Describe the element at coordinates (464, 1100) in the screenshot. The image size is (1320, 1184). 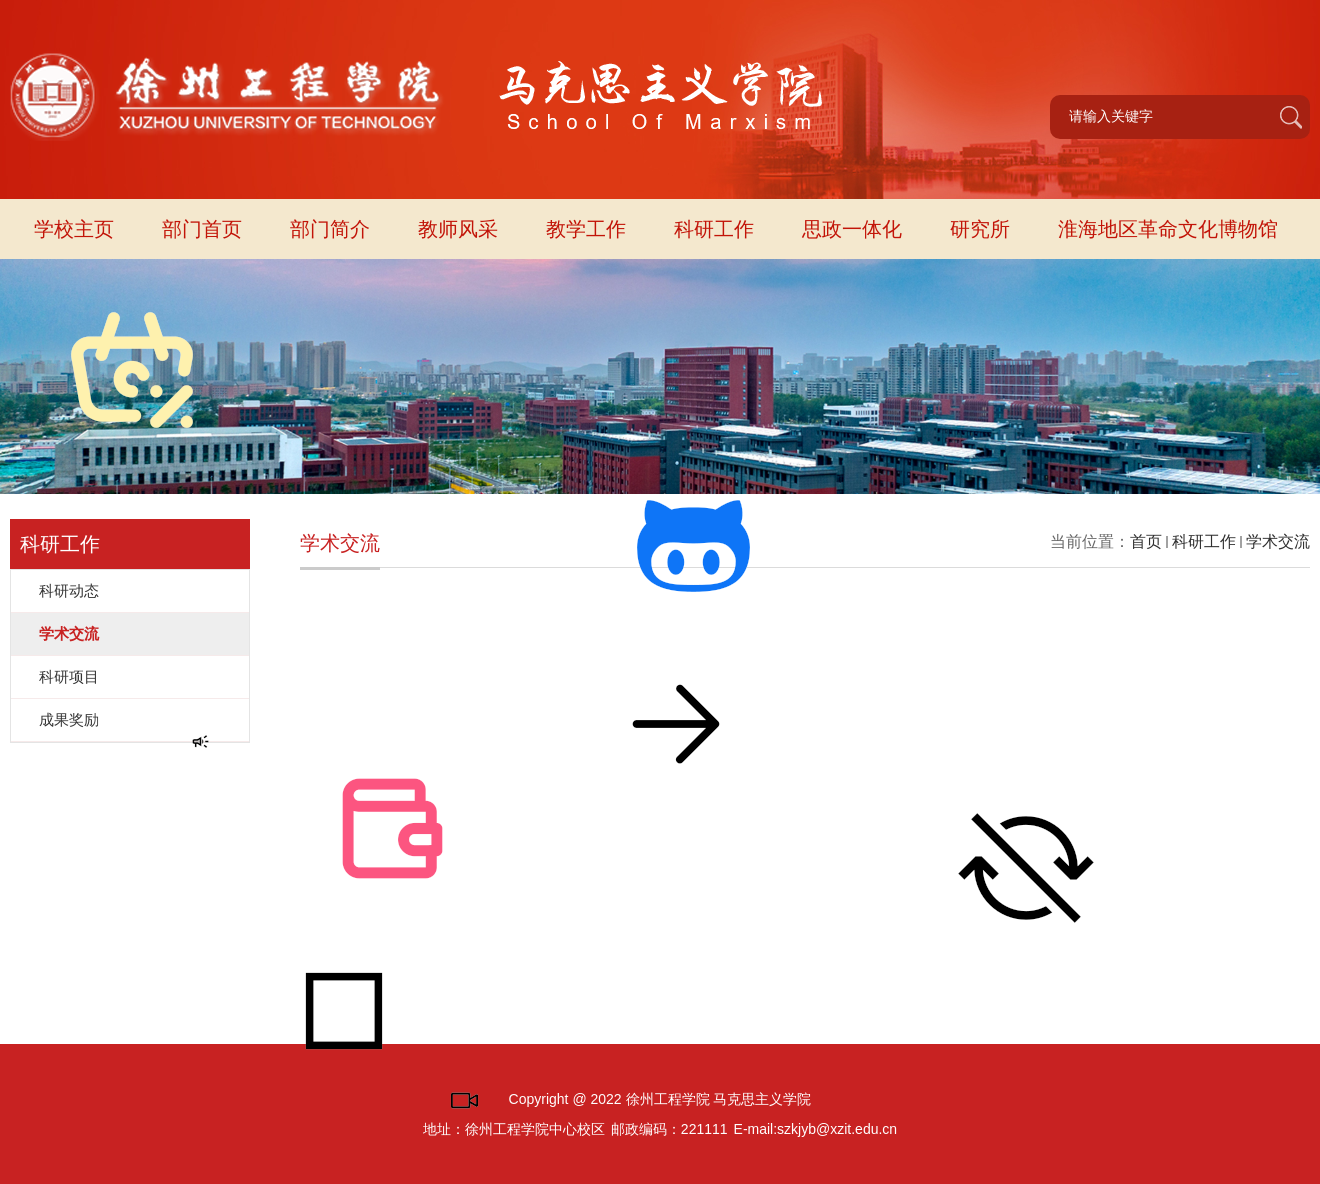
I see `start video recording` at that location.